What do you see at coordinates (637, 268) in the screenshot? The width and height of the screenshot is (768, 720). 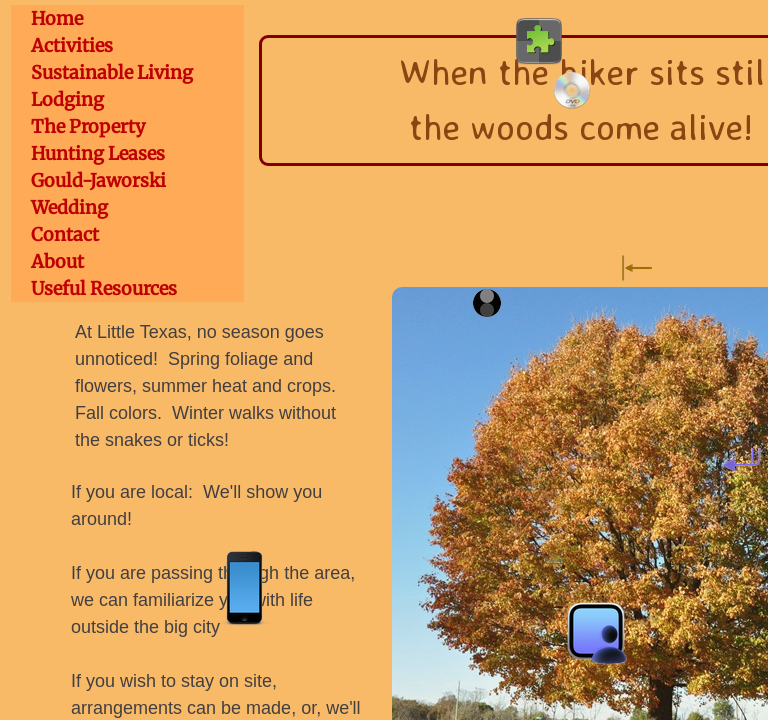 I see `go to the first item in a list or sequence` at bounding box center [637, 268].